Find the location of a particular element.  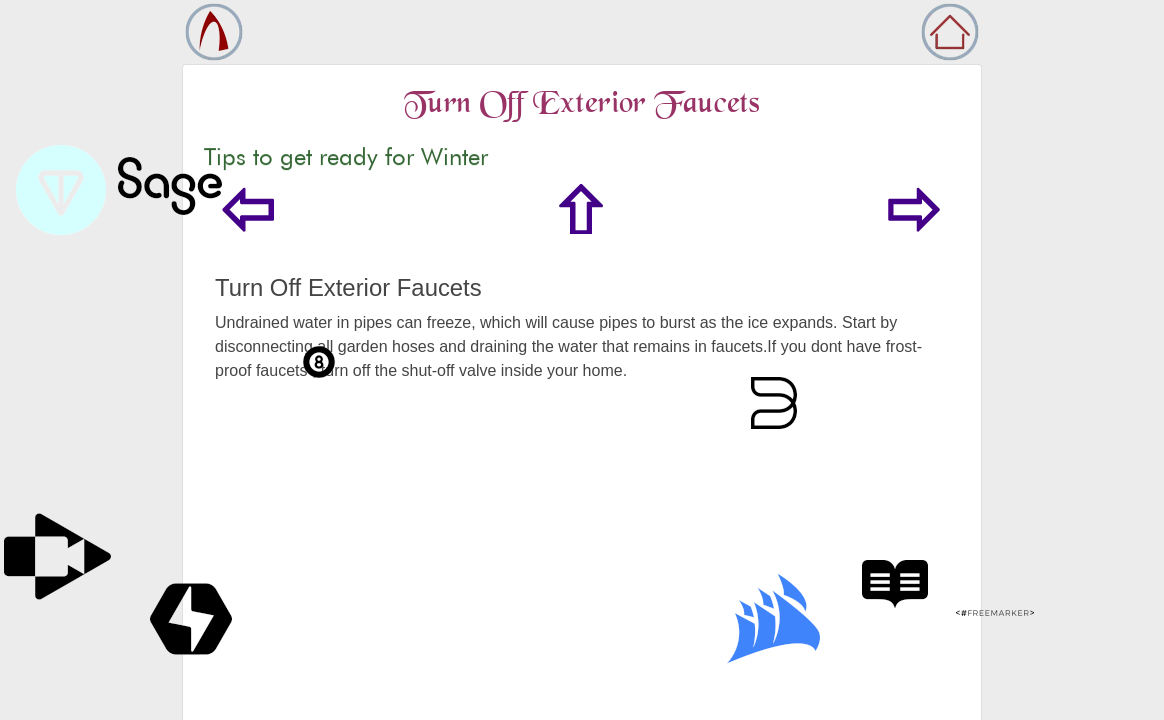

access billiards or pool game is located at coordinates (319, 362).